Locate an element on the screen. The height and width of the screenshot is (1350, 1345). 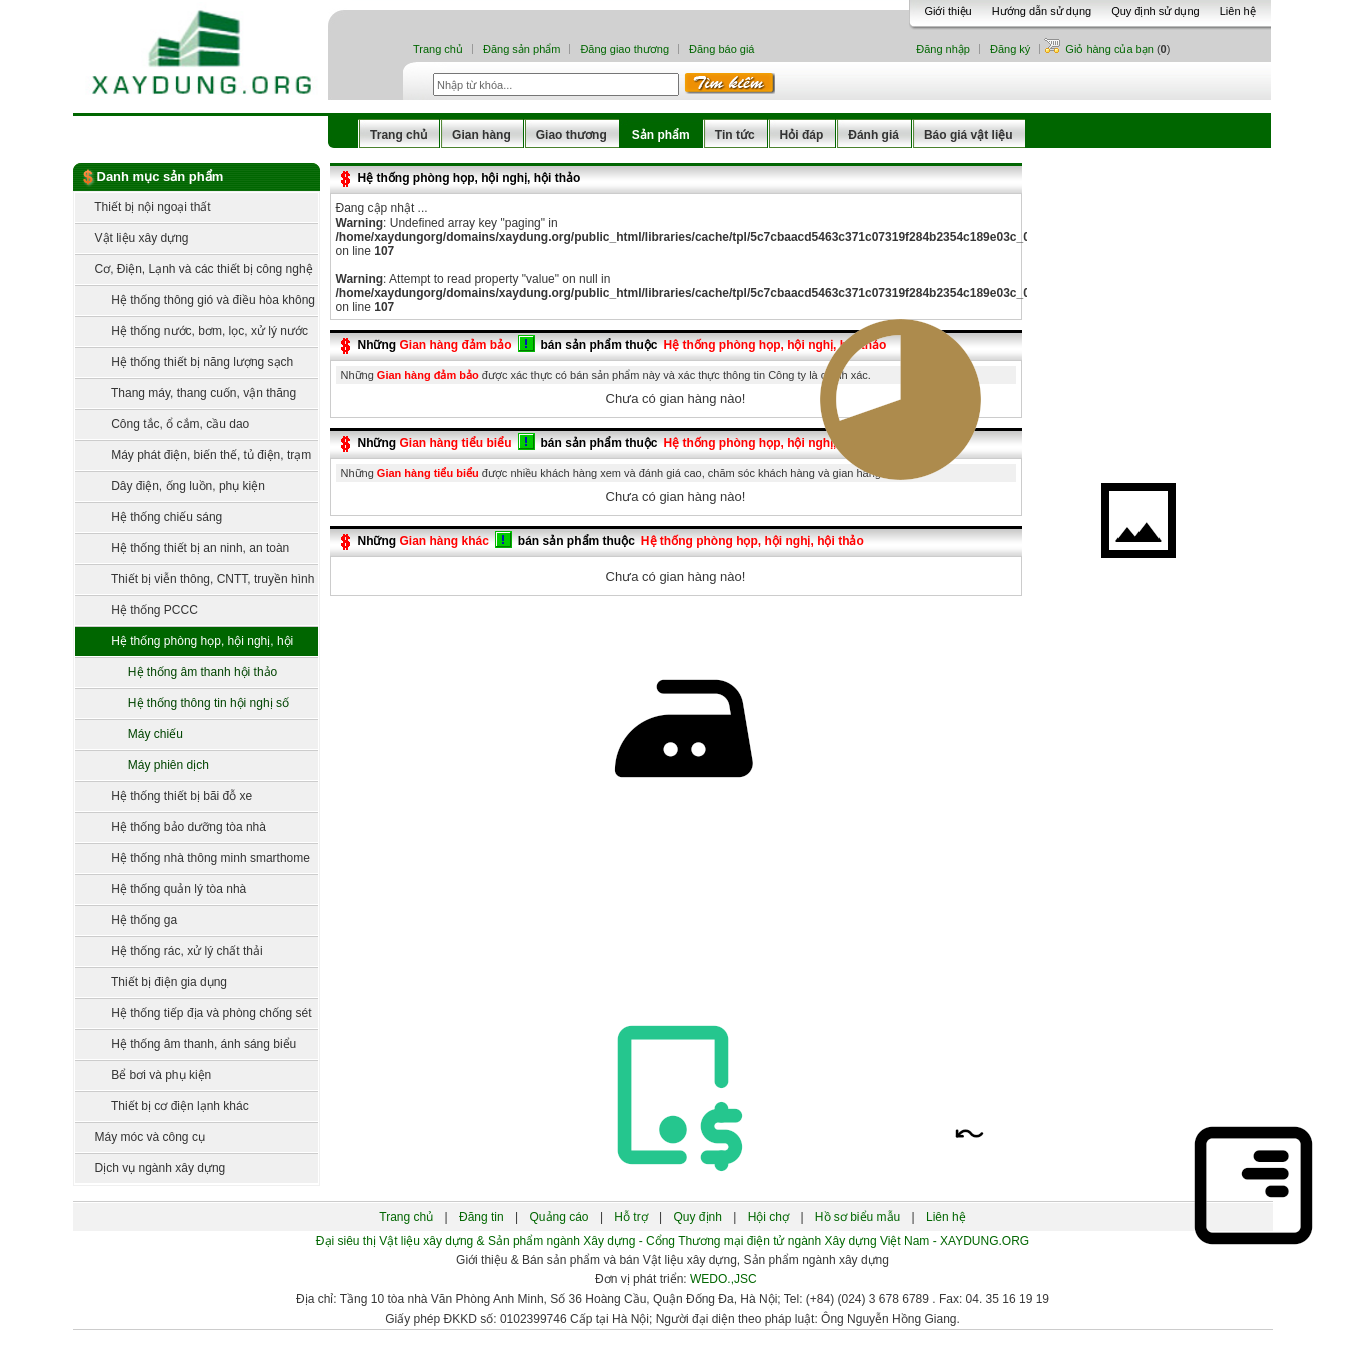
align content to the top-right corner is located at coordinates (1253, 1185).